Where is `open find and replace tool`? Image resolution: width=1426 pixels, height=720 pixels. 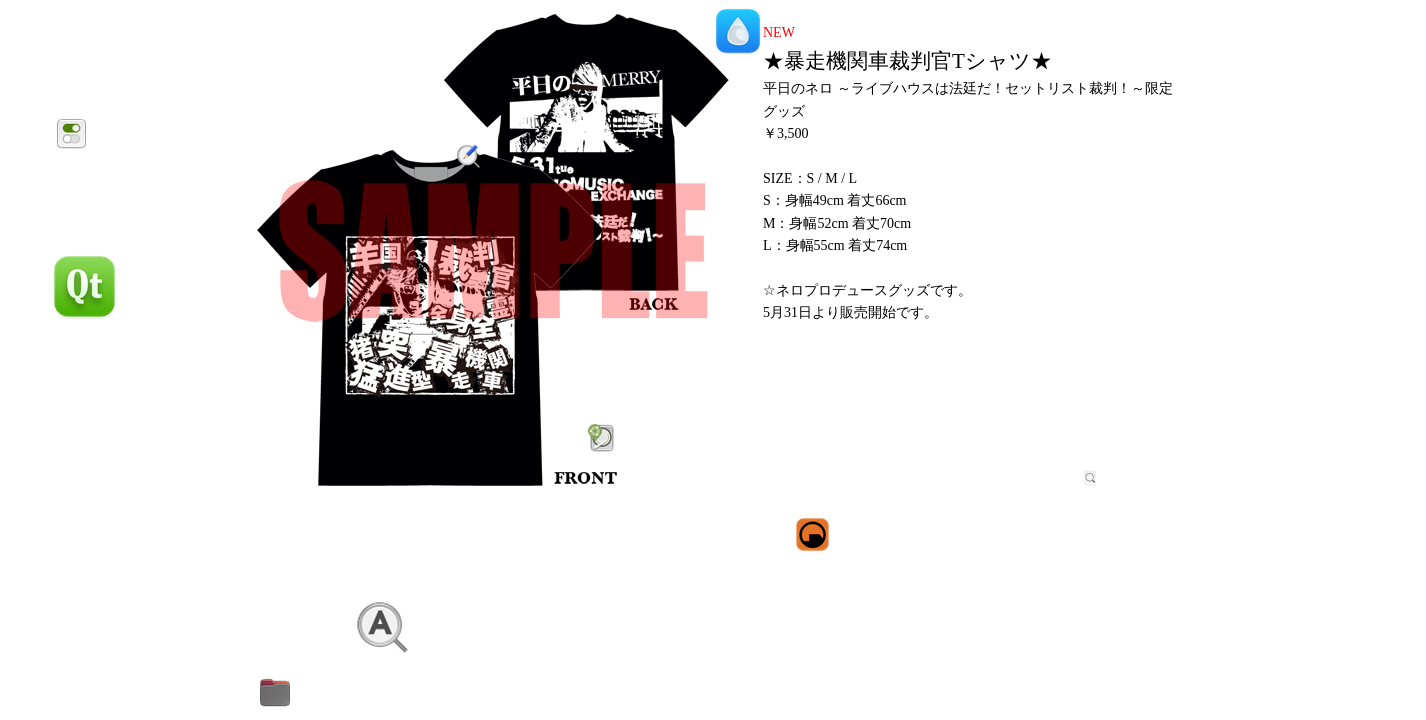
open find and replace tool is located at coordinates (468, 156).